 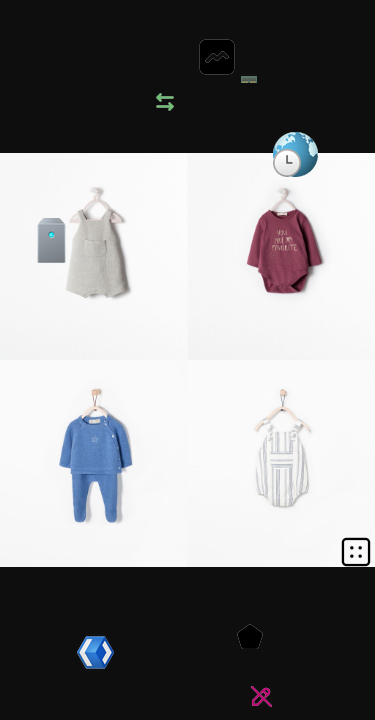 I want to click on open the interface settings application, so click(x=95, y=652).